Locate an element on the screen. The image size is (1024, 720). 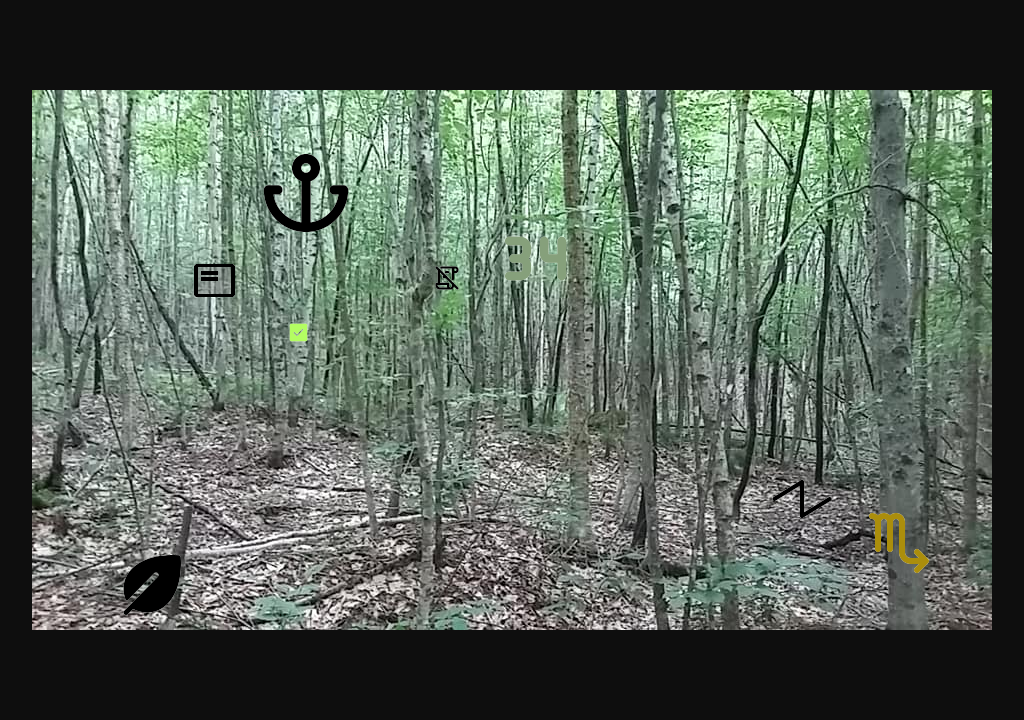
license unavailable or revoked is located at coordinates (447, 278).